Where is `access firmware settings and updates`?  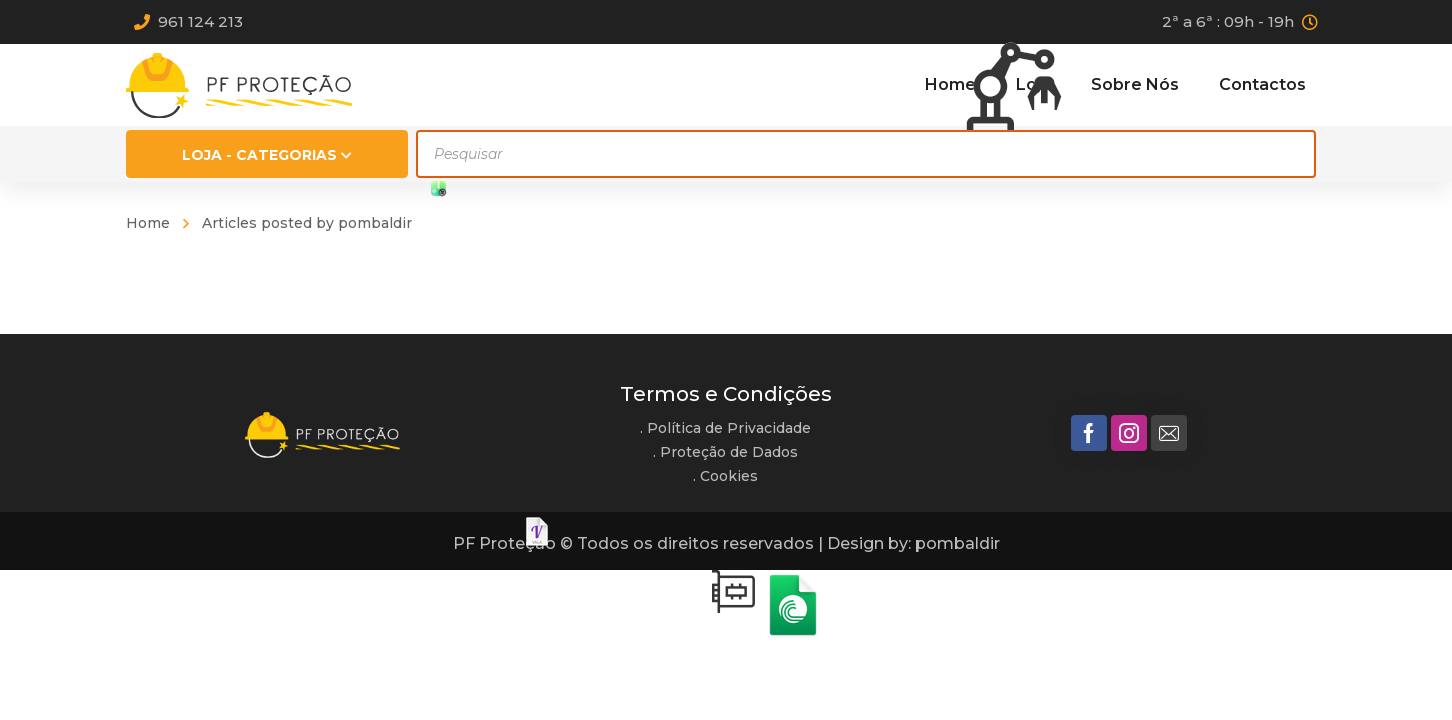 access firmware settings and updates is located at coordinates (733, 591).